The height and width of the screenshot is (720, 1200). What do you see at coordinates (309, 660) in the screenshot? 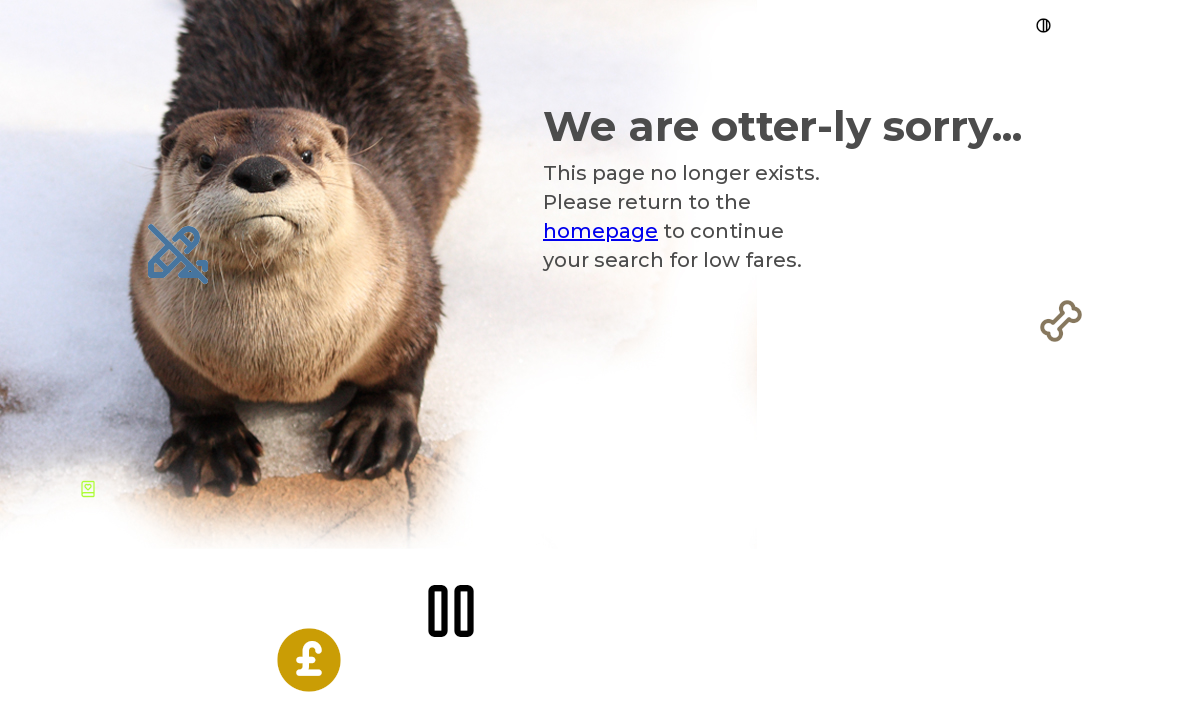
I see `view balance in British pounds` at bounding box center [309, 660].